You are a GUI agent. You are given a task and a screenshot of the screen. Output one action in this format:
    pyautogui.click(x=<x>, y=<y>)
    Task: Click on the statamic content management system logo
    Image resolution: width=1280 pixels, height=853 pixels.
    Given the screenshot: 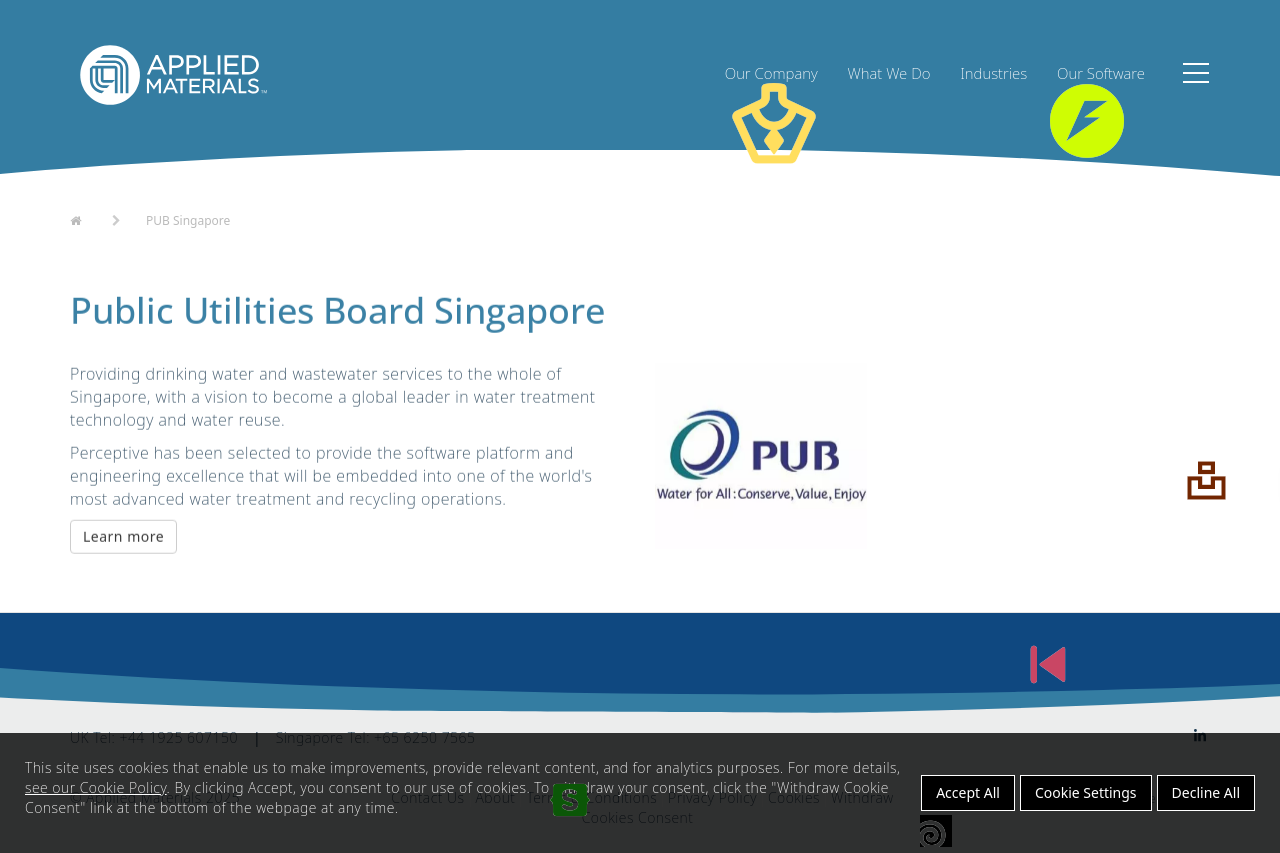 What is the action you would take?
    pyautogui.click(x=570, y=800)
    